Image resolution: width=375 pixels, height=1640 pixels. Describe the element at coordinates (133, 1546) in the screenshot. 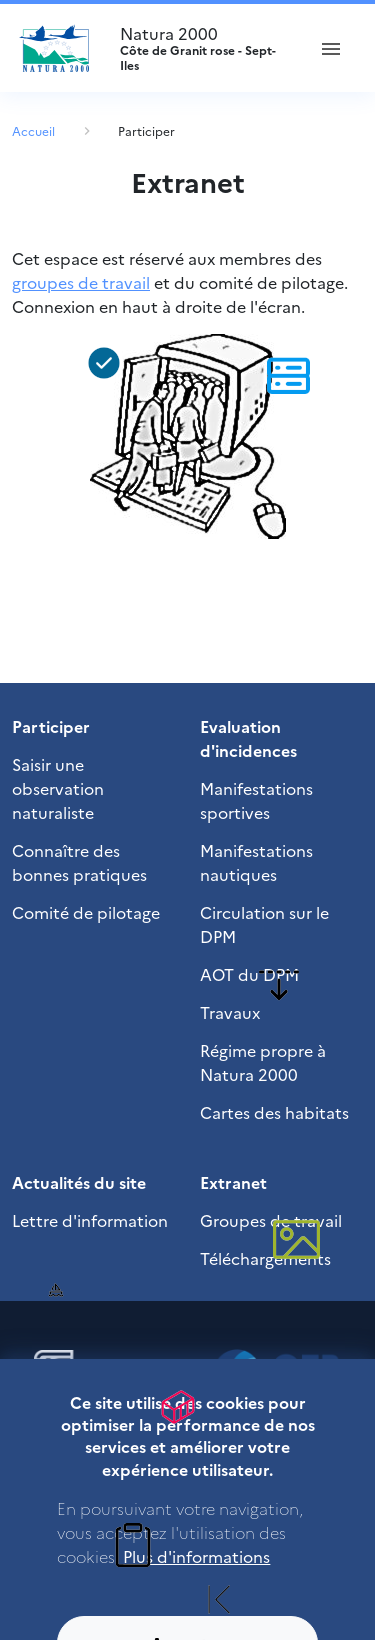

I see `paste copied content from clipboard` at that location.